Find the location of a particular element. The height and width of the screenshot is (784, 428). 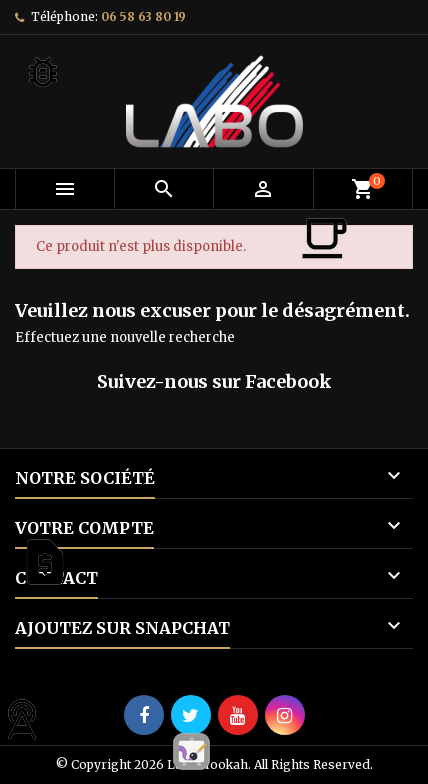

indicates cellular network signal or coverage is located at coordinates (22, 720).